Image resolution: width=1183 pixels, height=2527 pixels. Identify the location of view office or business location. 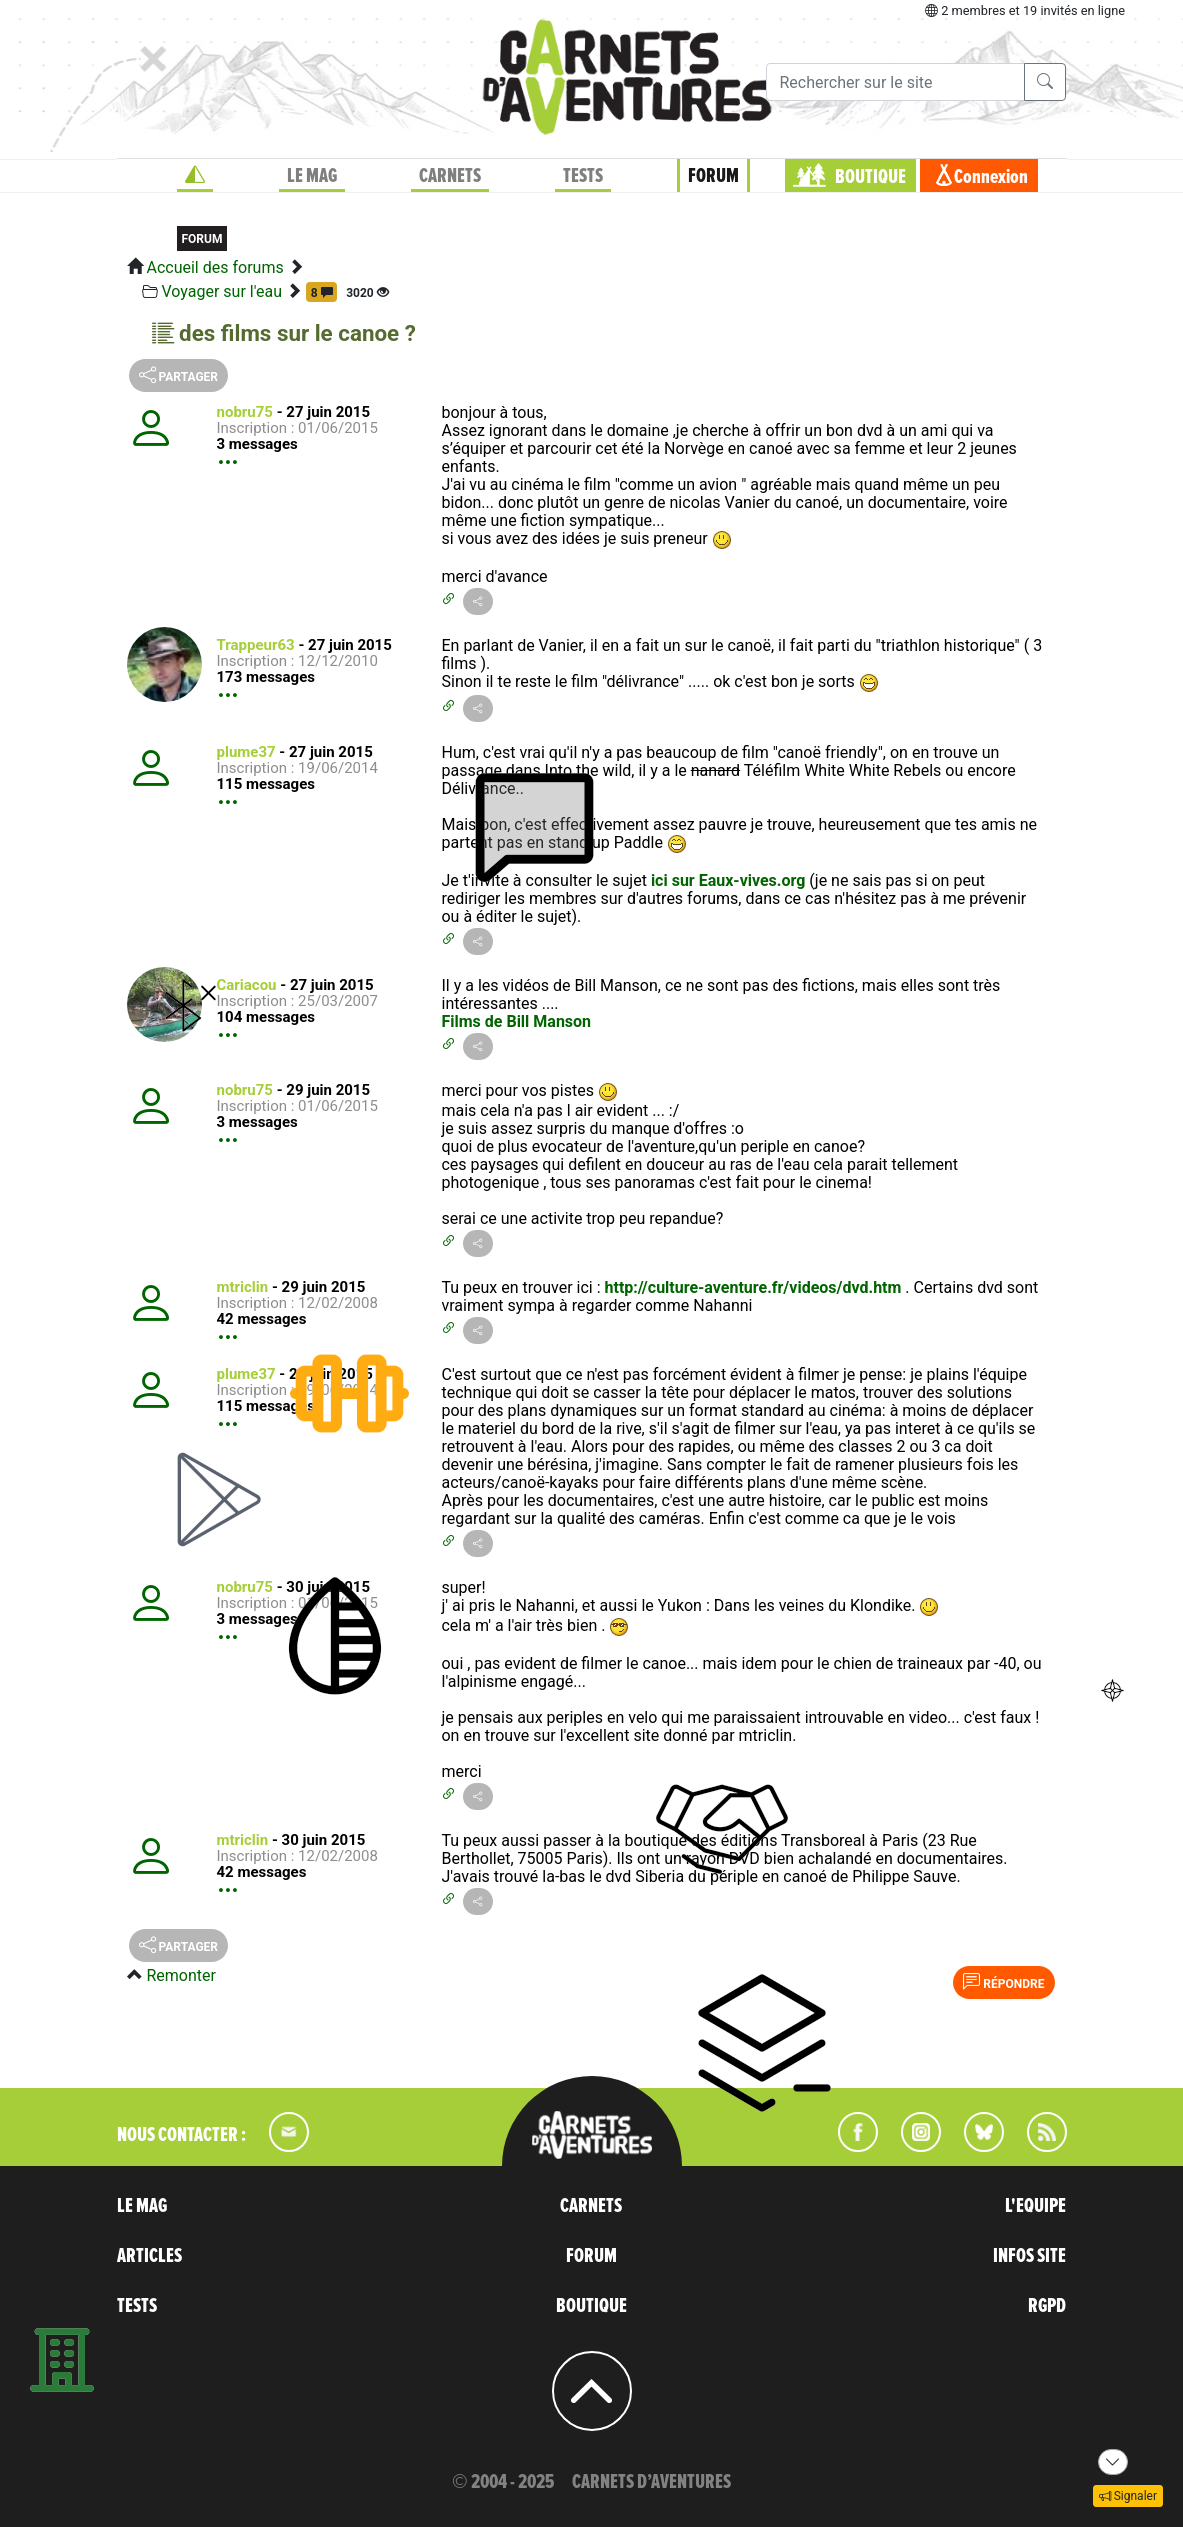
(62, 2360).